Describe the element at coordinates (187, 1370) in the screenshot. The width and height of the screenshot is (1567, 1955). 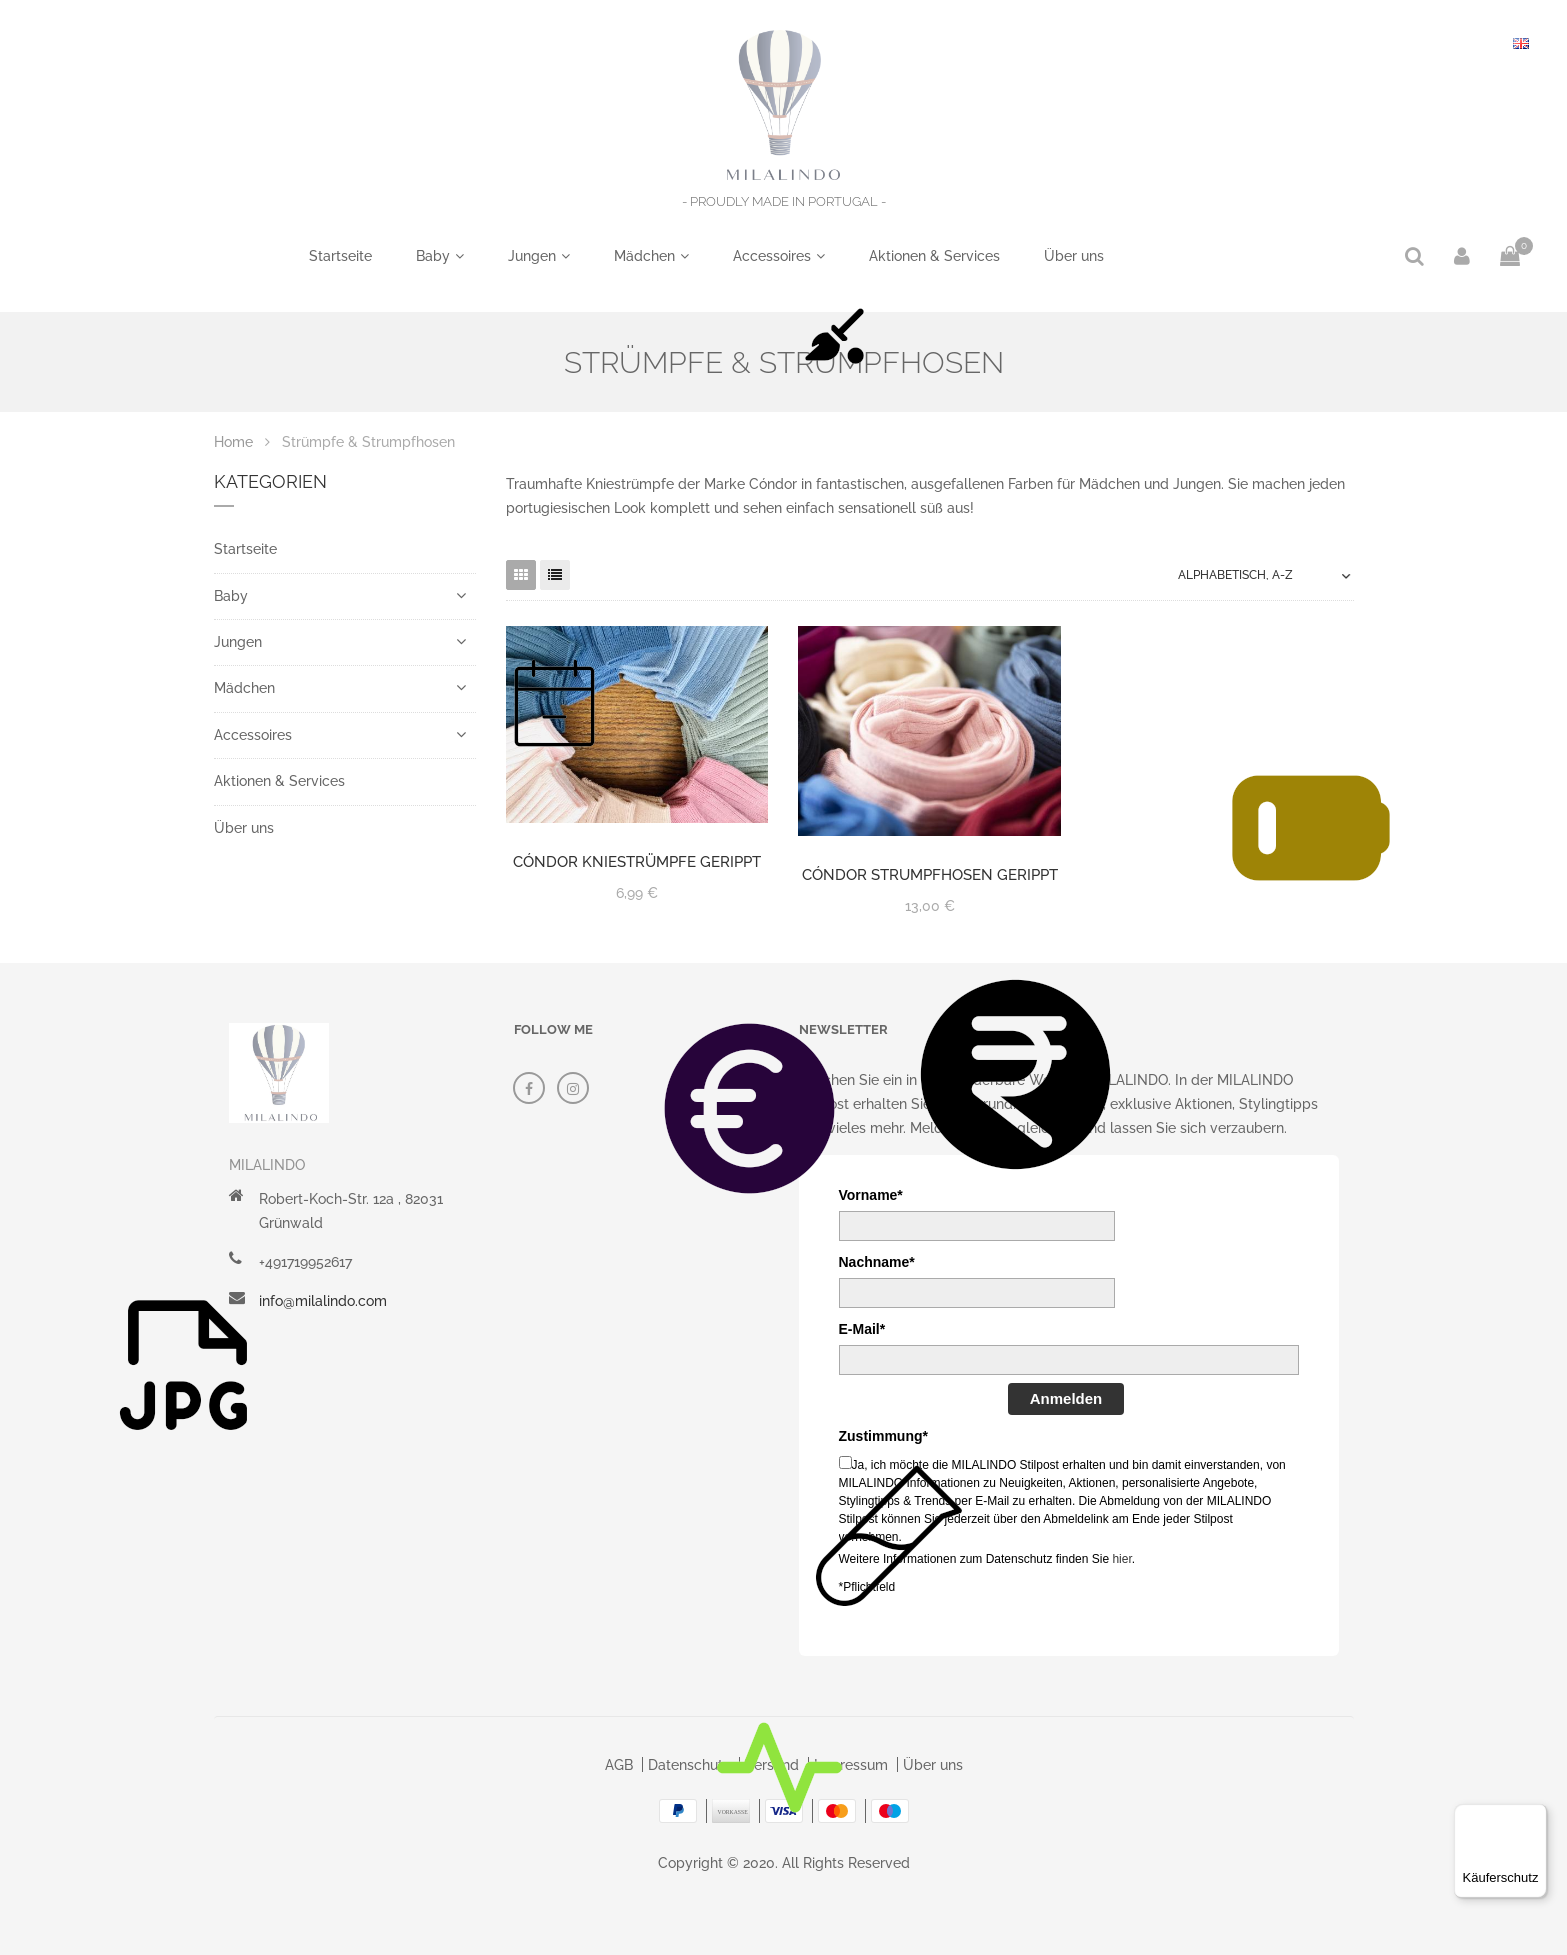
I see `view or open a JPG image file` at that location.